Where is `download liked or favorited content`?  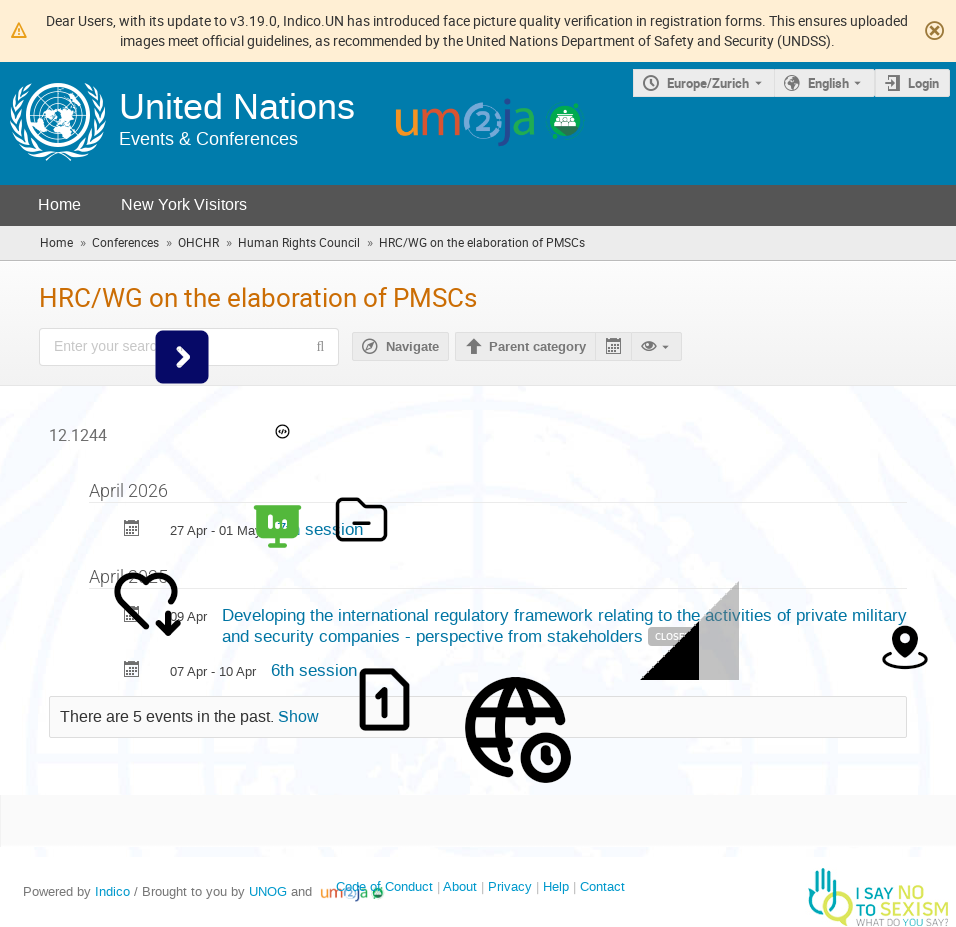
download liked or favorited content is located at coordinates (146, 601).